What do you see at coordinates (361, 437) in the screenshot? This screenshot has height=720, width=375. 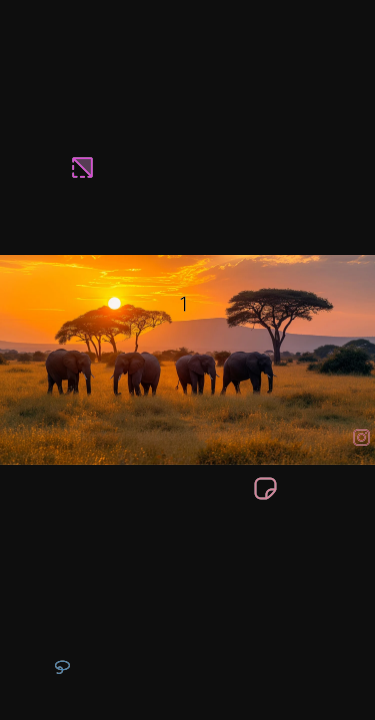 I see `open instagram app` at bounding box center [361, 437].